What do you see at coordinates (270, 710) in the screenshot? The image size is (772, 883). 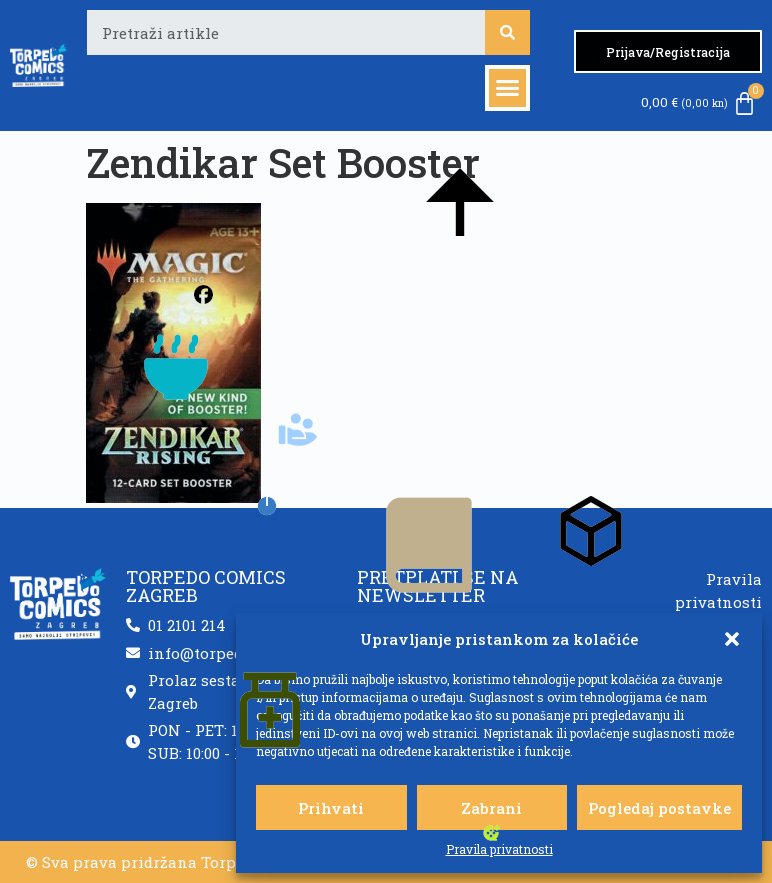 I see `view medication information` at bounding box center [270, 710].